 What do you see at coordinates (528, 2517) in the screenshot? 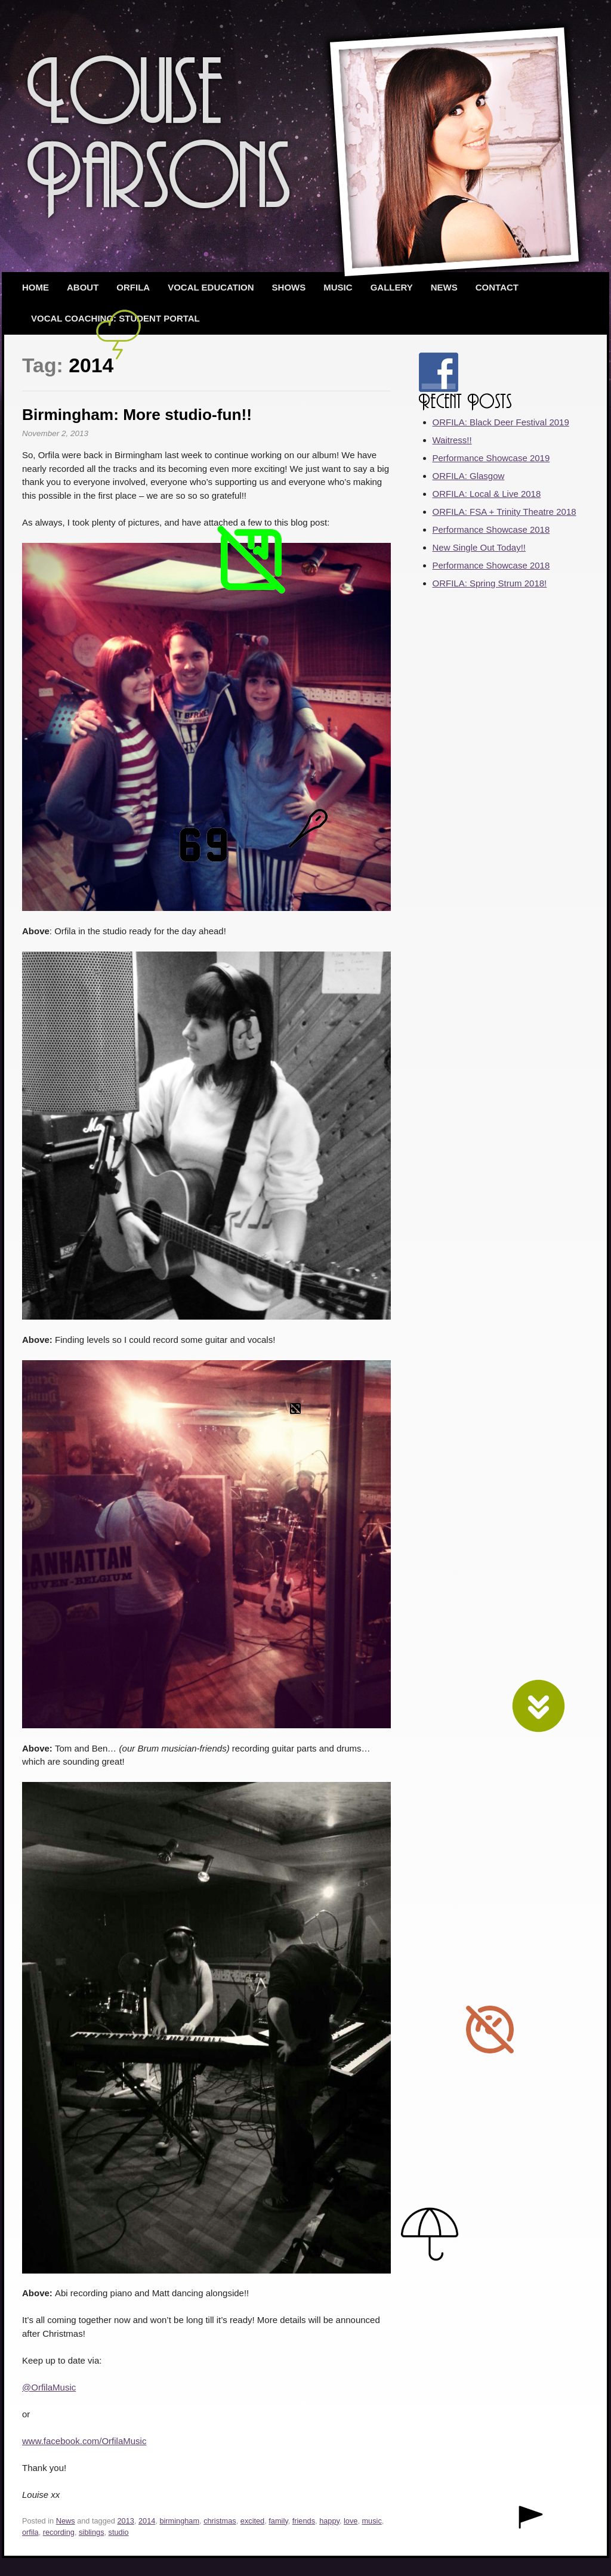
I see `flag or bookmark an item for later` at bounding box center [528, 2517].